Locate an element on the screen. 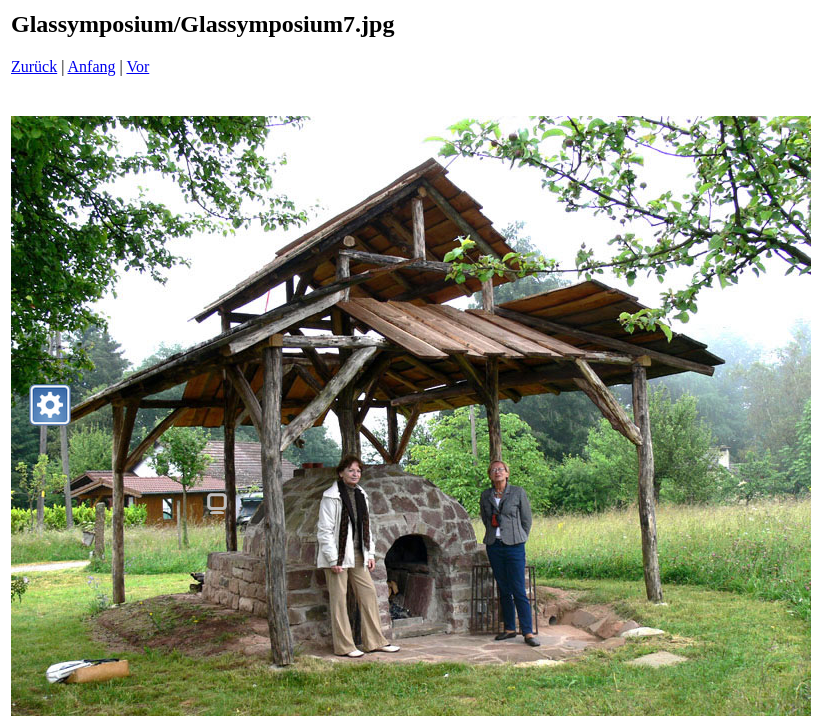 The height and width of the screenshot is (727, 814). access system settings is located at coordinates (50, 407).